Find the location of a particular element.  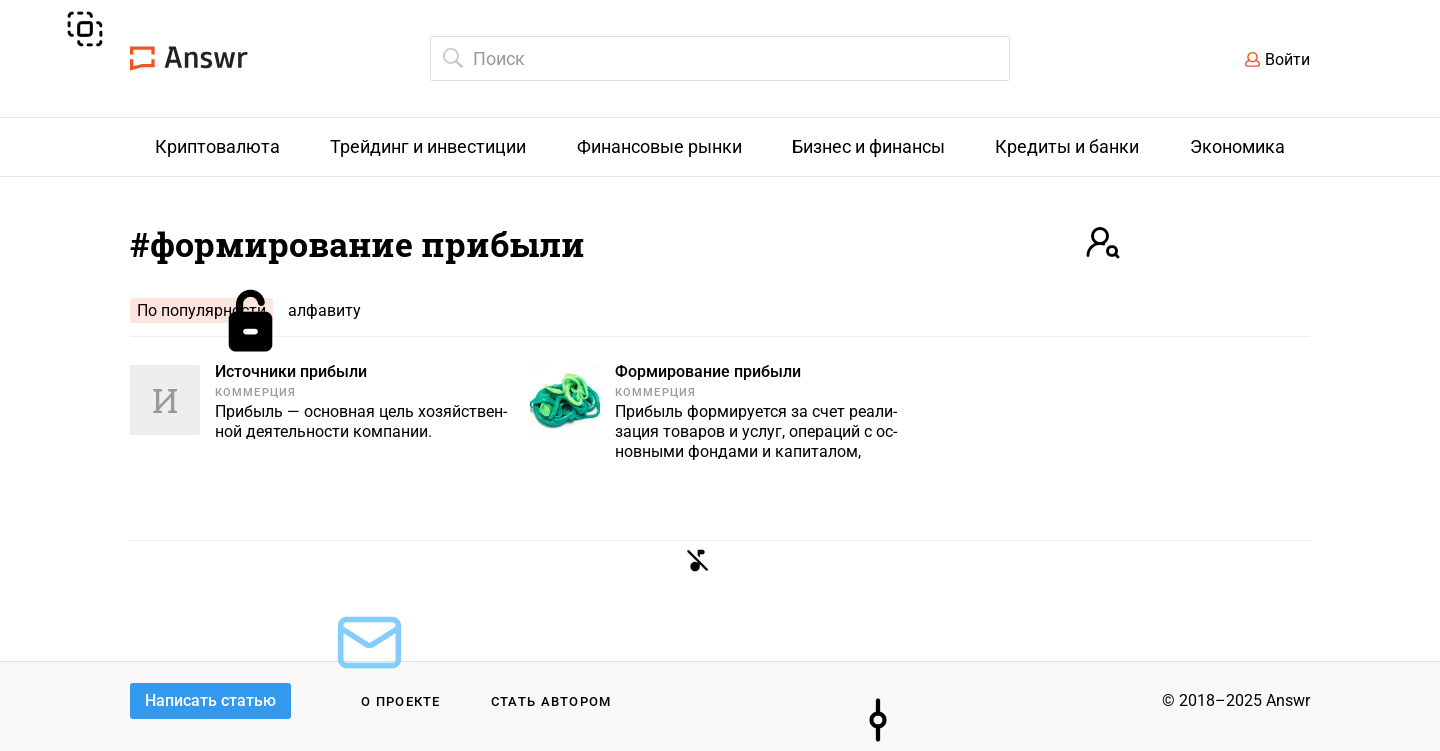

mute or disable music playback is located at coordinates (697, 560).